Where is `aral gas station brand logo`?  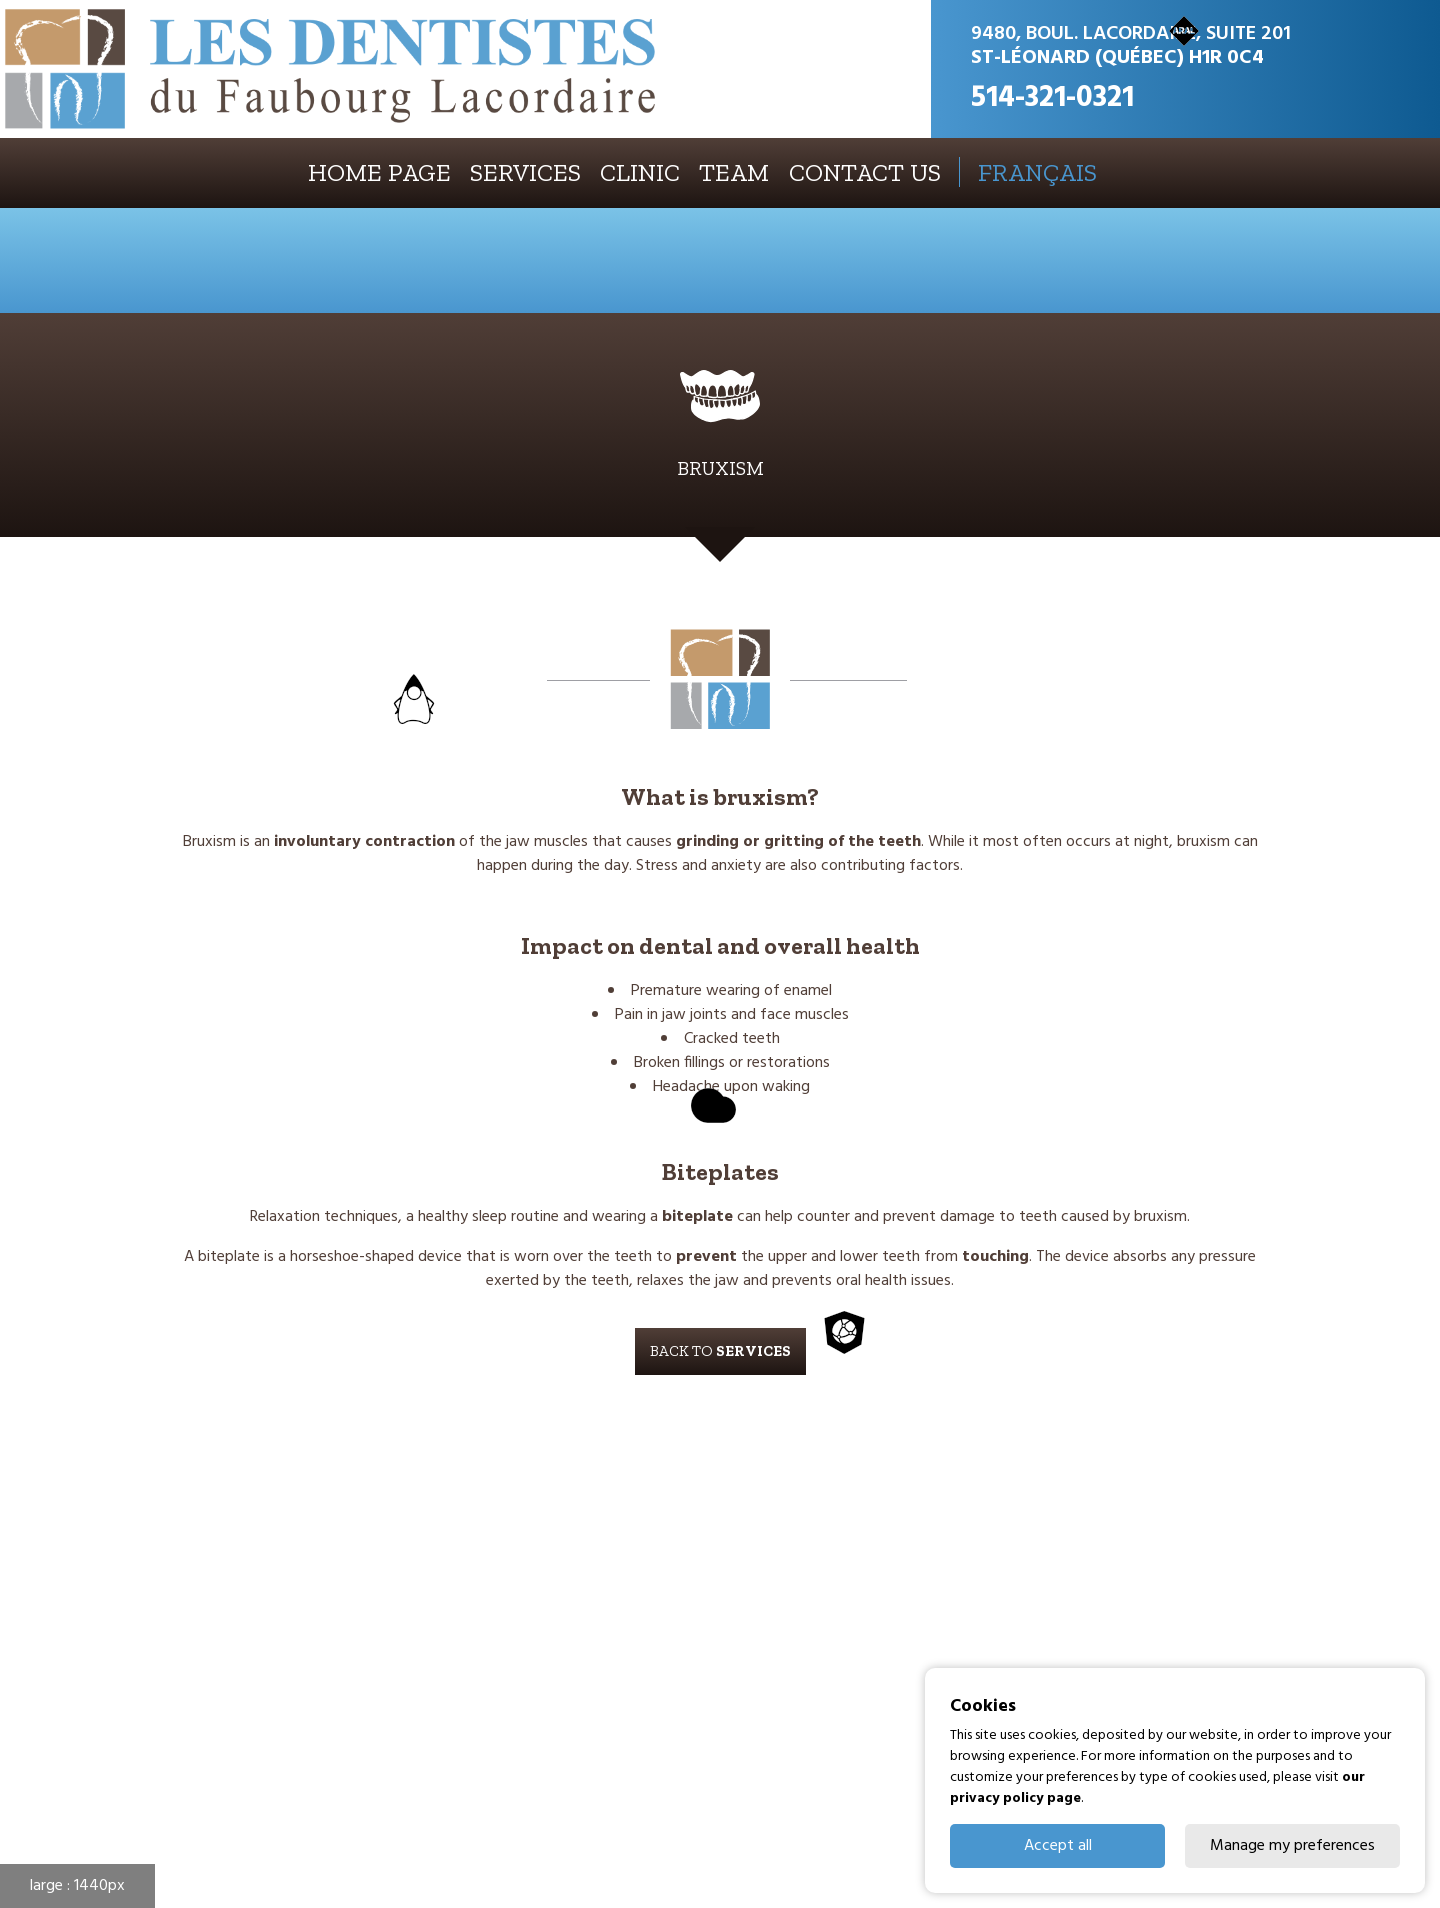 aral gas station brand logo is located at coordinates (1184, 31).